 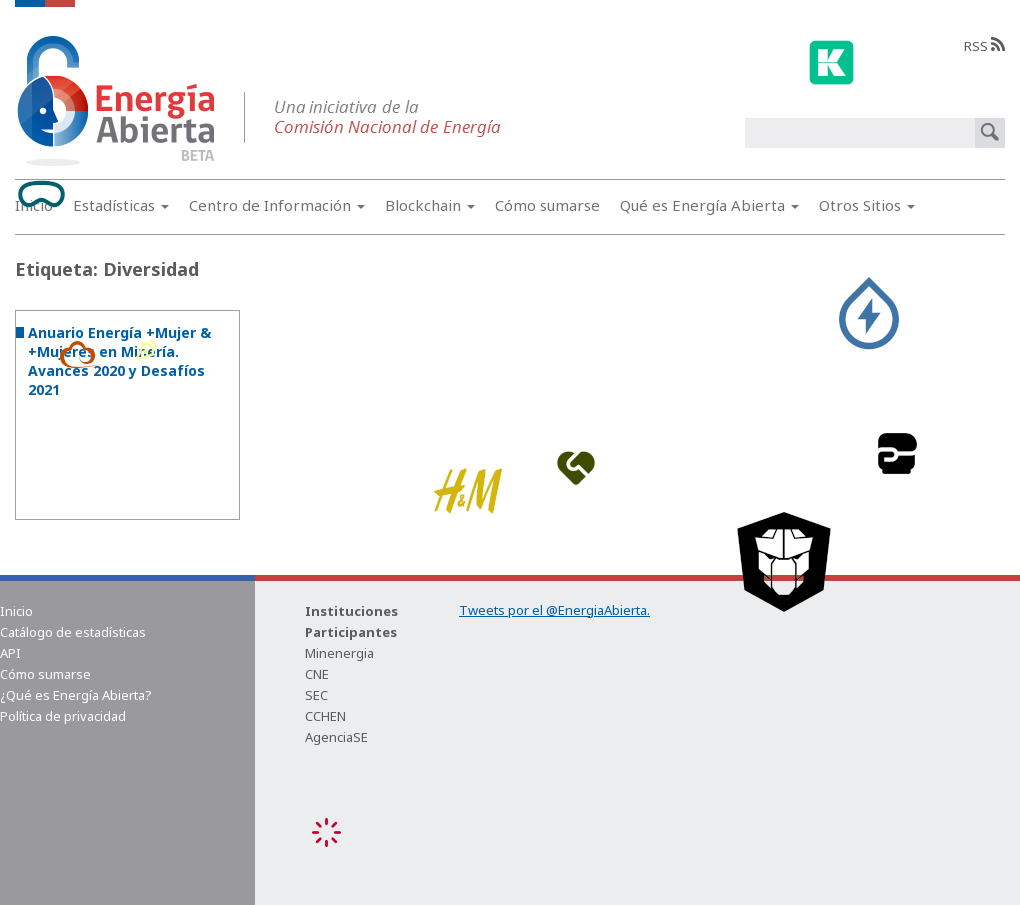 What do you see at coordinates (896, 453) in the screenshot?
I see `access boxing or combat sports content` at bounding box center [896, 453].